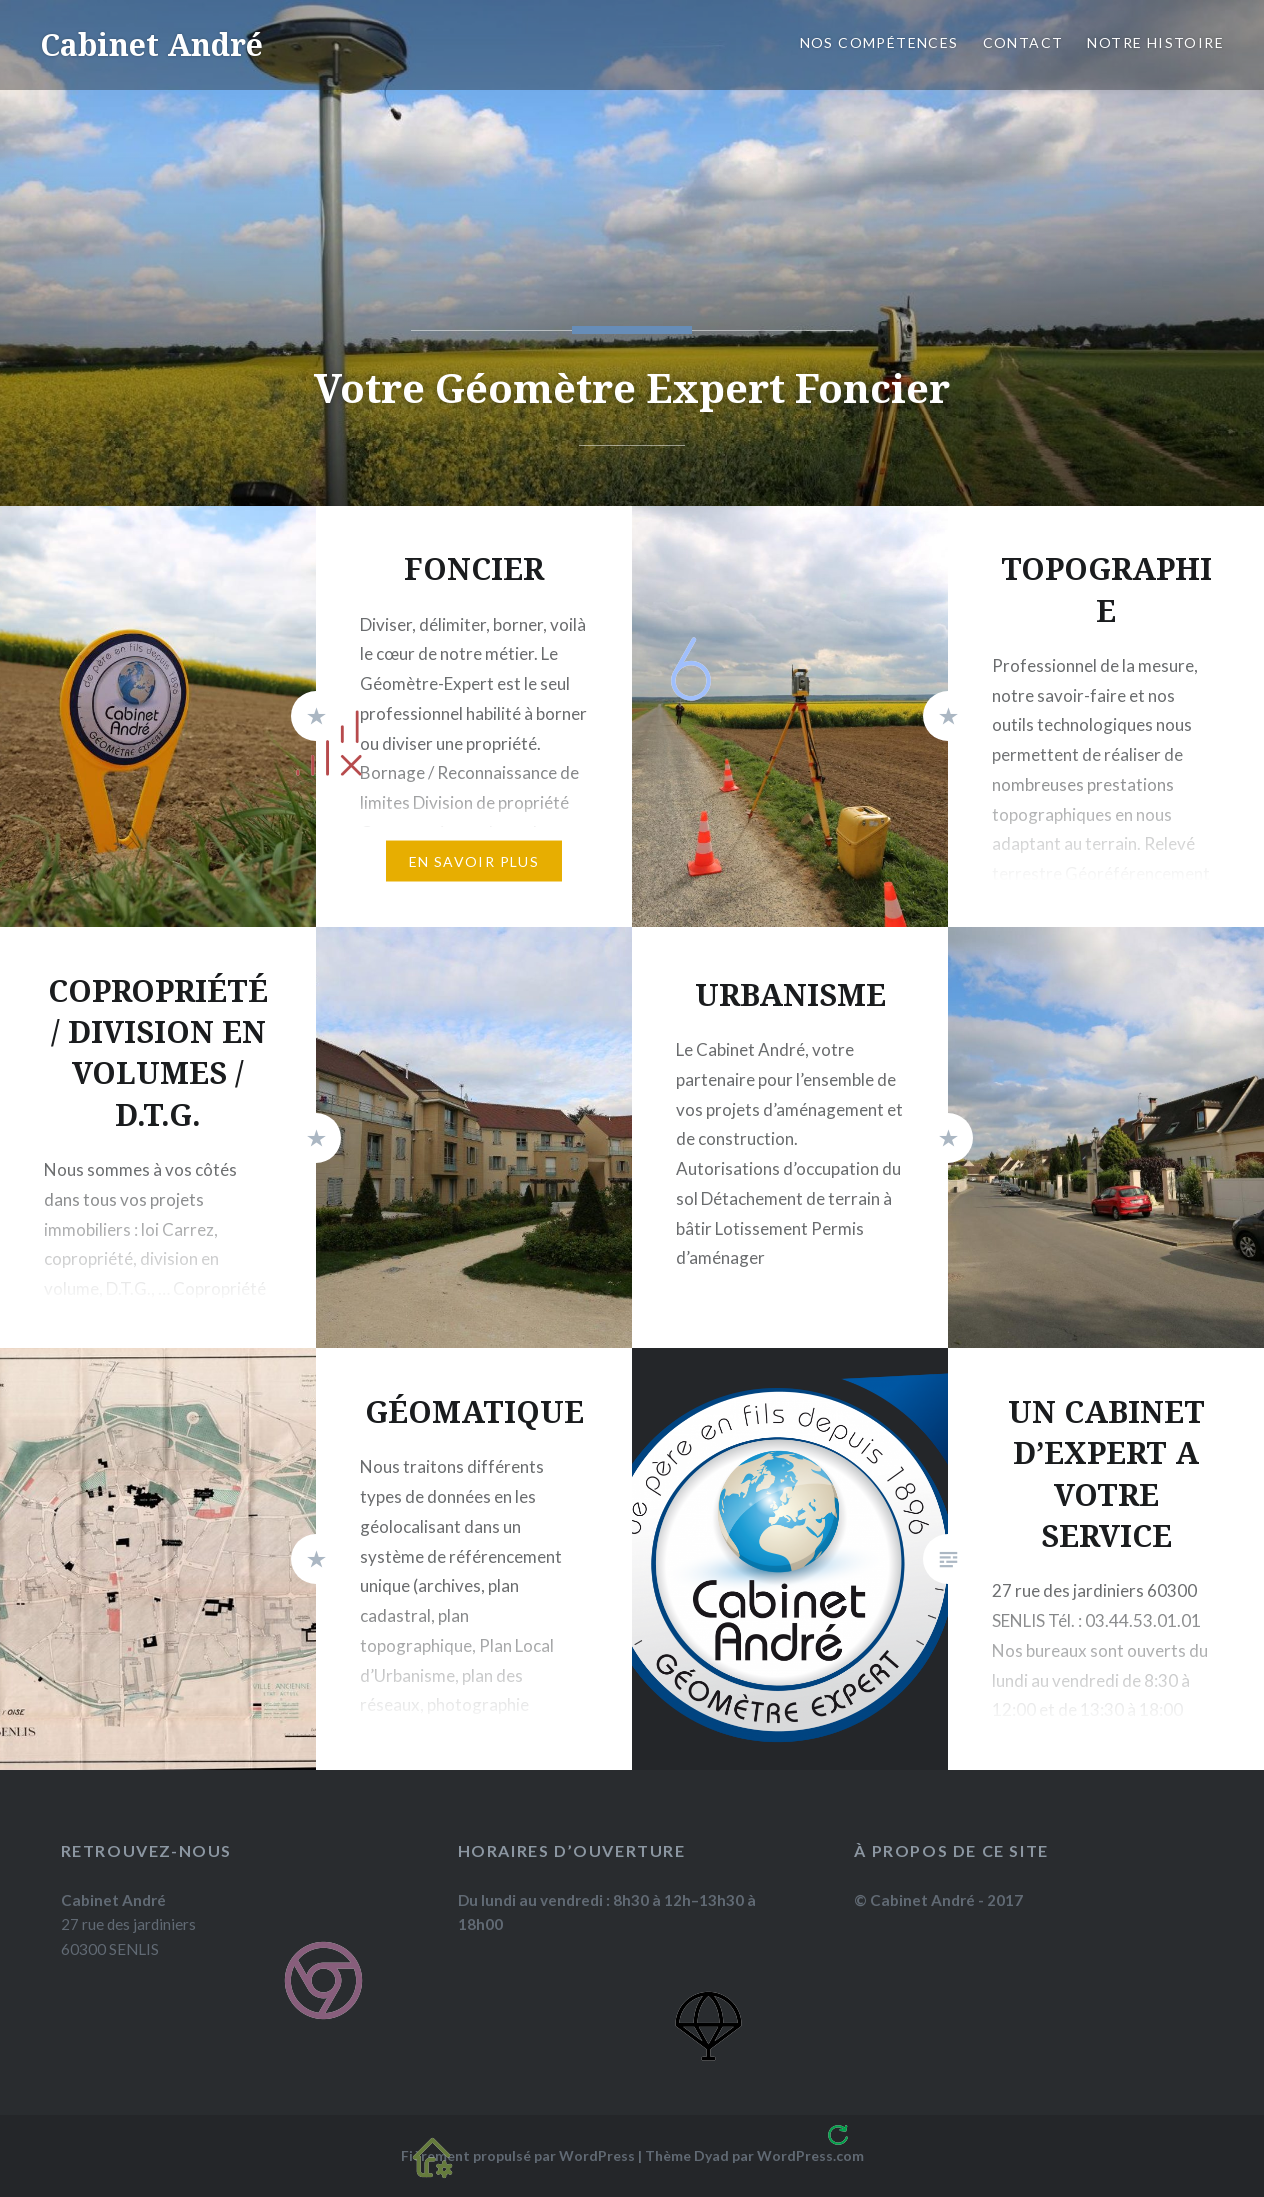 Image resolution: width=1264 pixels, height=2197 pixels. Describe the element at coordinates (691, 669) in the screenshot. I see `indicates the number six in a list or sequence` at that location.